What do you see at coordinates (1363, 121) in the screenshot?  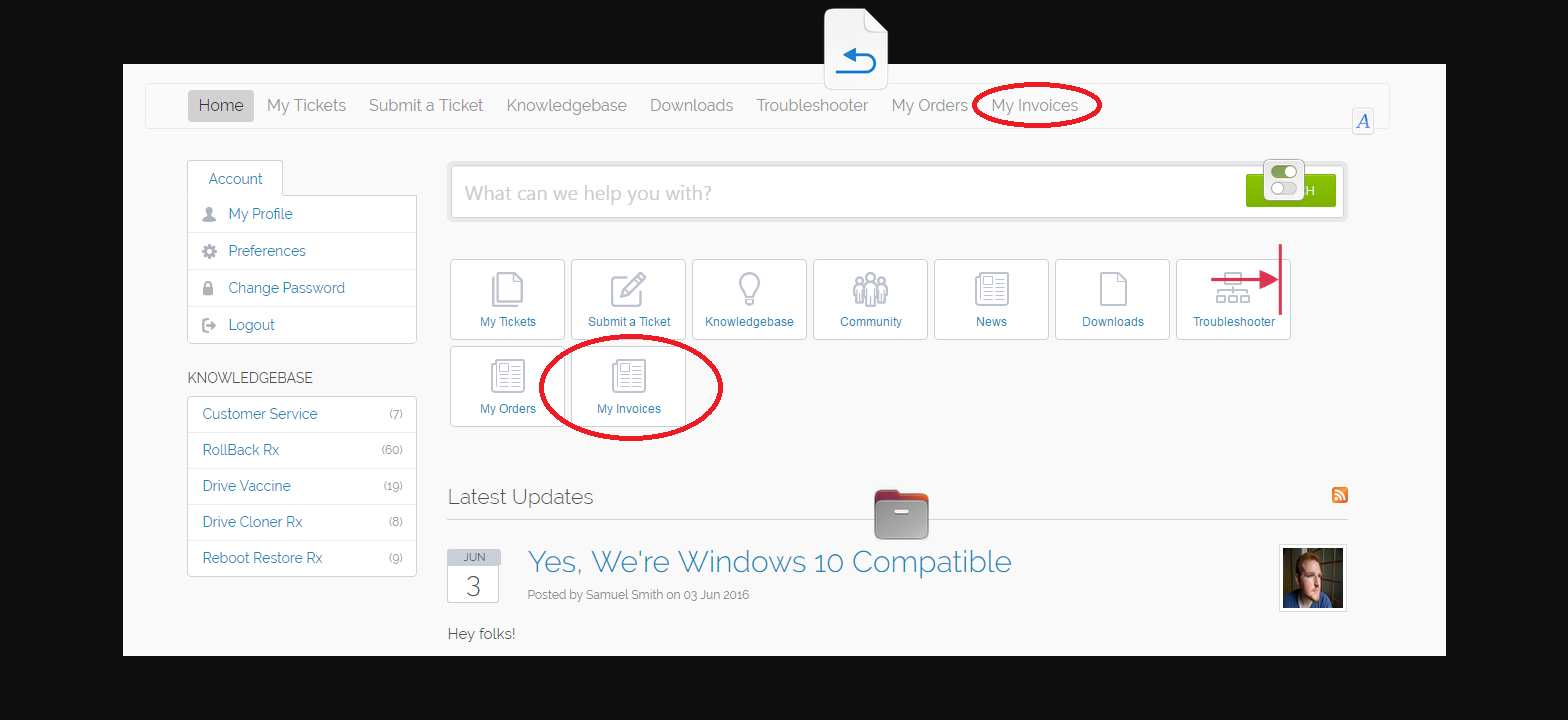 I see `a font file type indicator` at bounding box center [1363, 121].